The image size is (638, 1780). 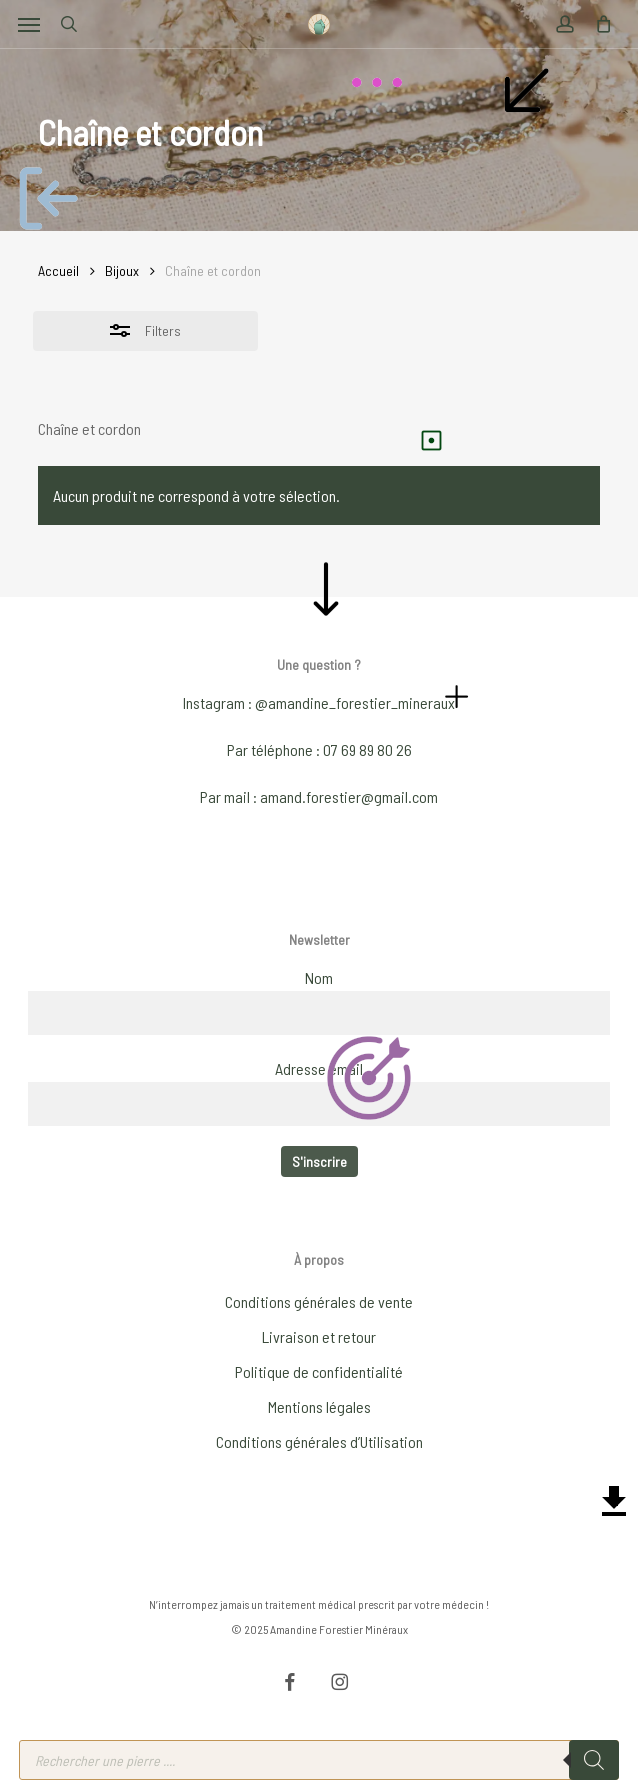 I want to click on set or view your goals, so click(x=369, y=1078).